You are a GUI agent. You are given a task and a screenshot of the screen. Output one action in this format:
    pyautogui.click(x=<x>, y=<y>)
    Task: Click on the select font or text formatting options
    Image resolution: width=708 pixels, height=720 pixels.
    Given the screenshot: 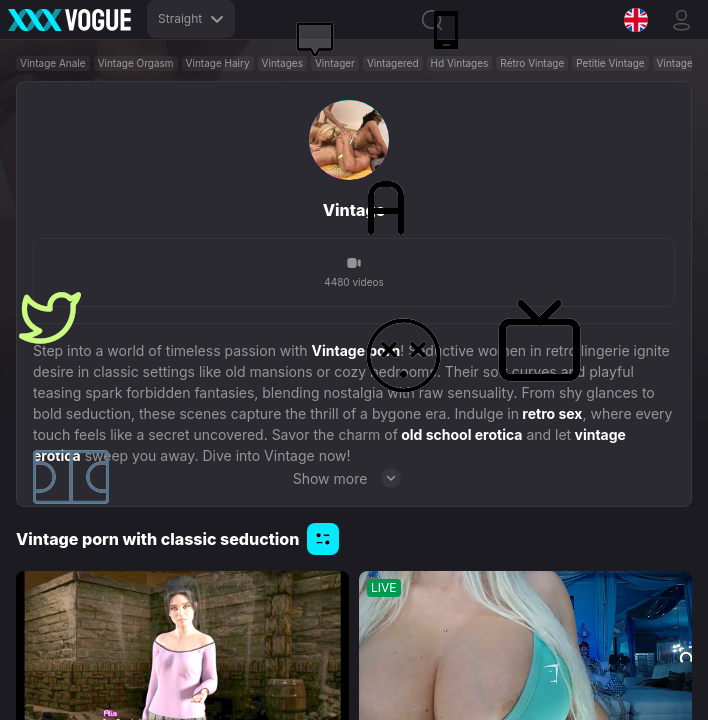 What is the action you would take?
    pyautogui.click(x=386, y=208)
    